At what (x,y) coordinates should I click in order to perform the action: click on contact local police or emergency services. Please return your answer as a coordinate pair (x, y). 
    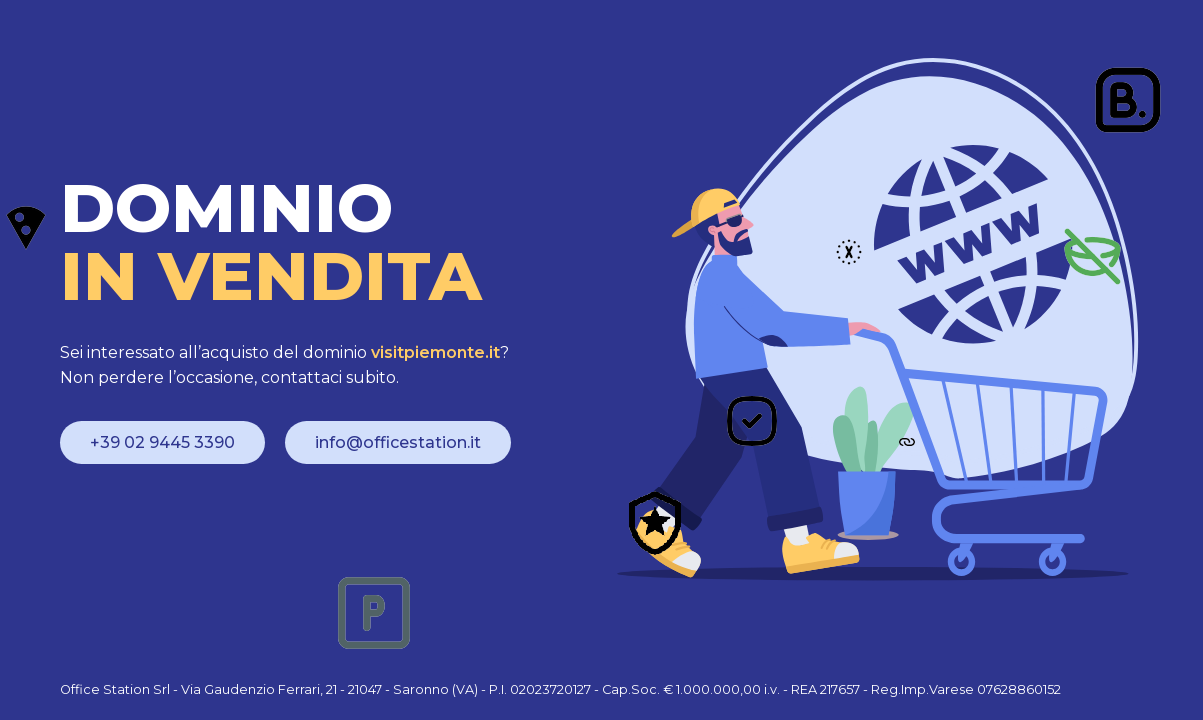
    Looking at the image, I should click on (655, 523).